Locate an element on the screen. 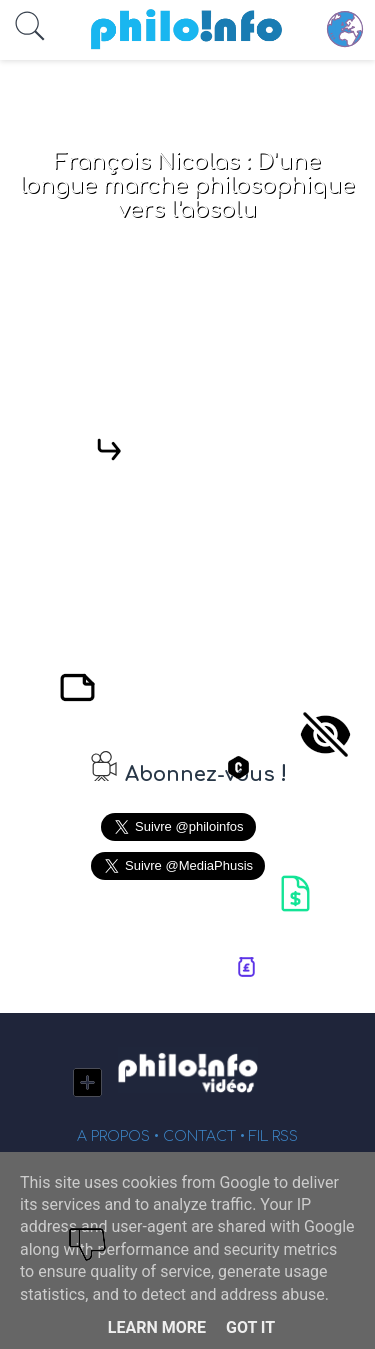  donate or tip in pounds is located at coordinates (246, 966).